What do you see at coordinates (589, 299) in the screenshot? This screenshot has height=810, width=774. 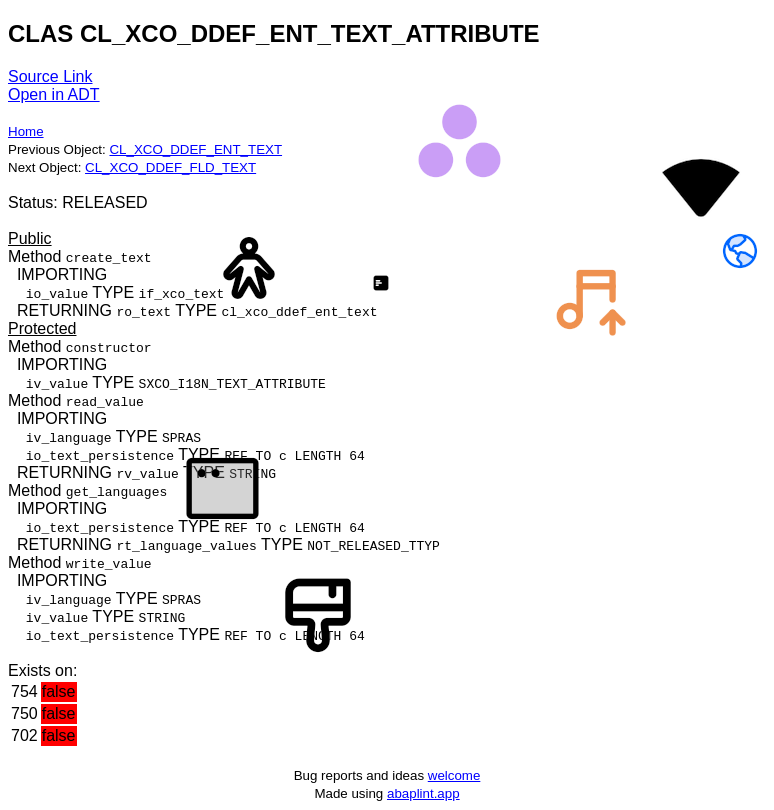 I see `increase music volume` at bounding box center [589, 299].